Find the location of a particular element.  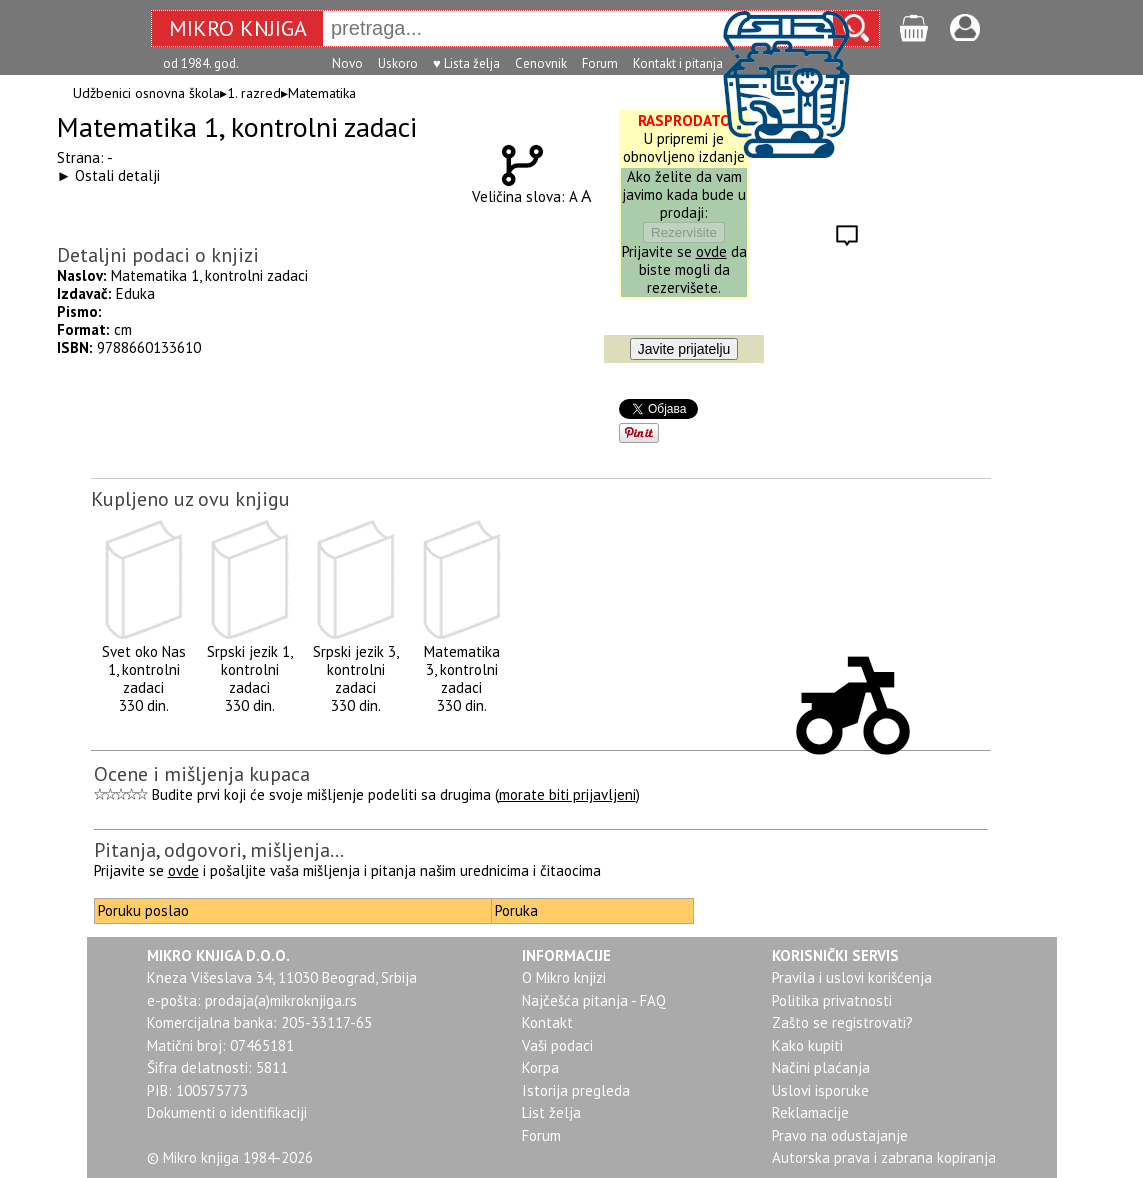

view repository branches is located at coordinates (522, 165).